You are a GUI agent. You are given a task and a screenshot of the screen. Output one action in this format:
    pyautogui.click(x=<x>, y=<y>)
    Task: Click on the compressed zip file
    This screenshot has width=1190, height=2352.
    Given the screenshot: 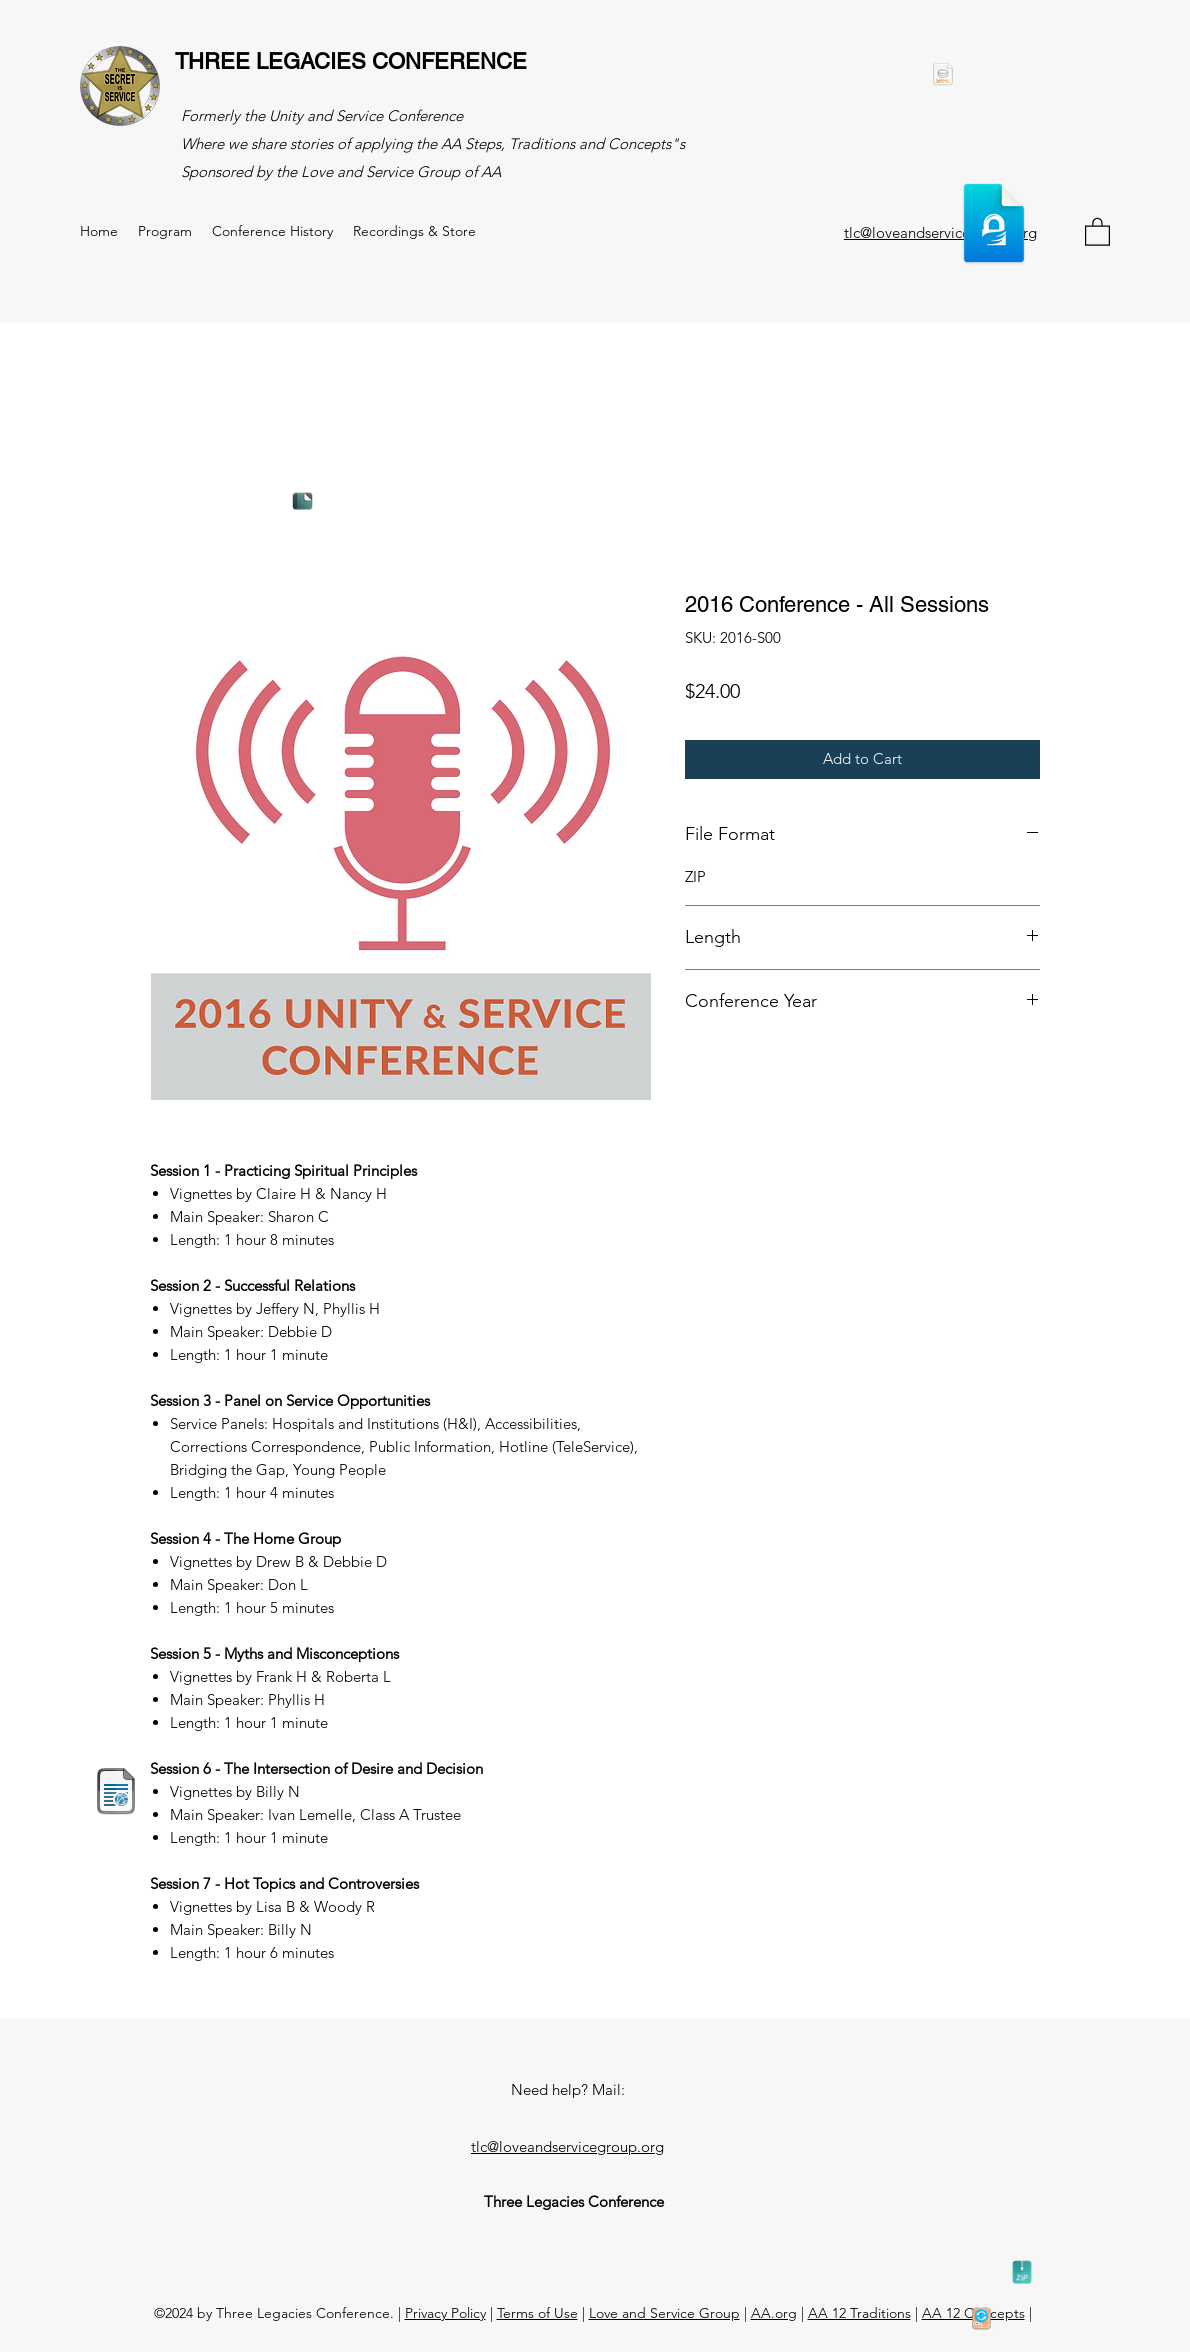 What is the action you would take?
    pyautogui.click(x=1022, y=2272)
    